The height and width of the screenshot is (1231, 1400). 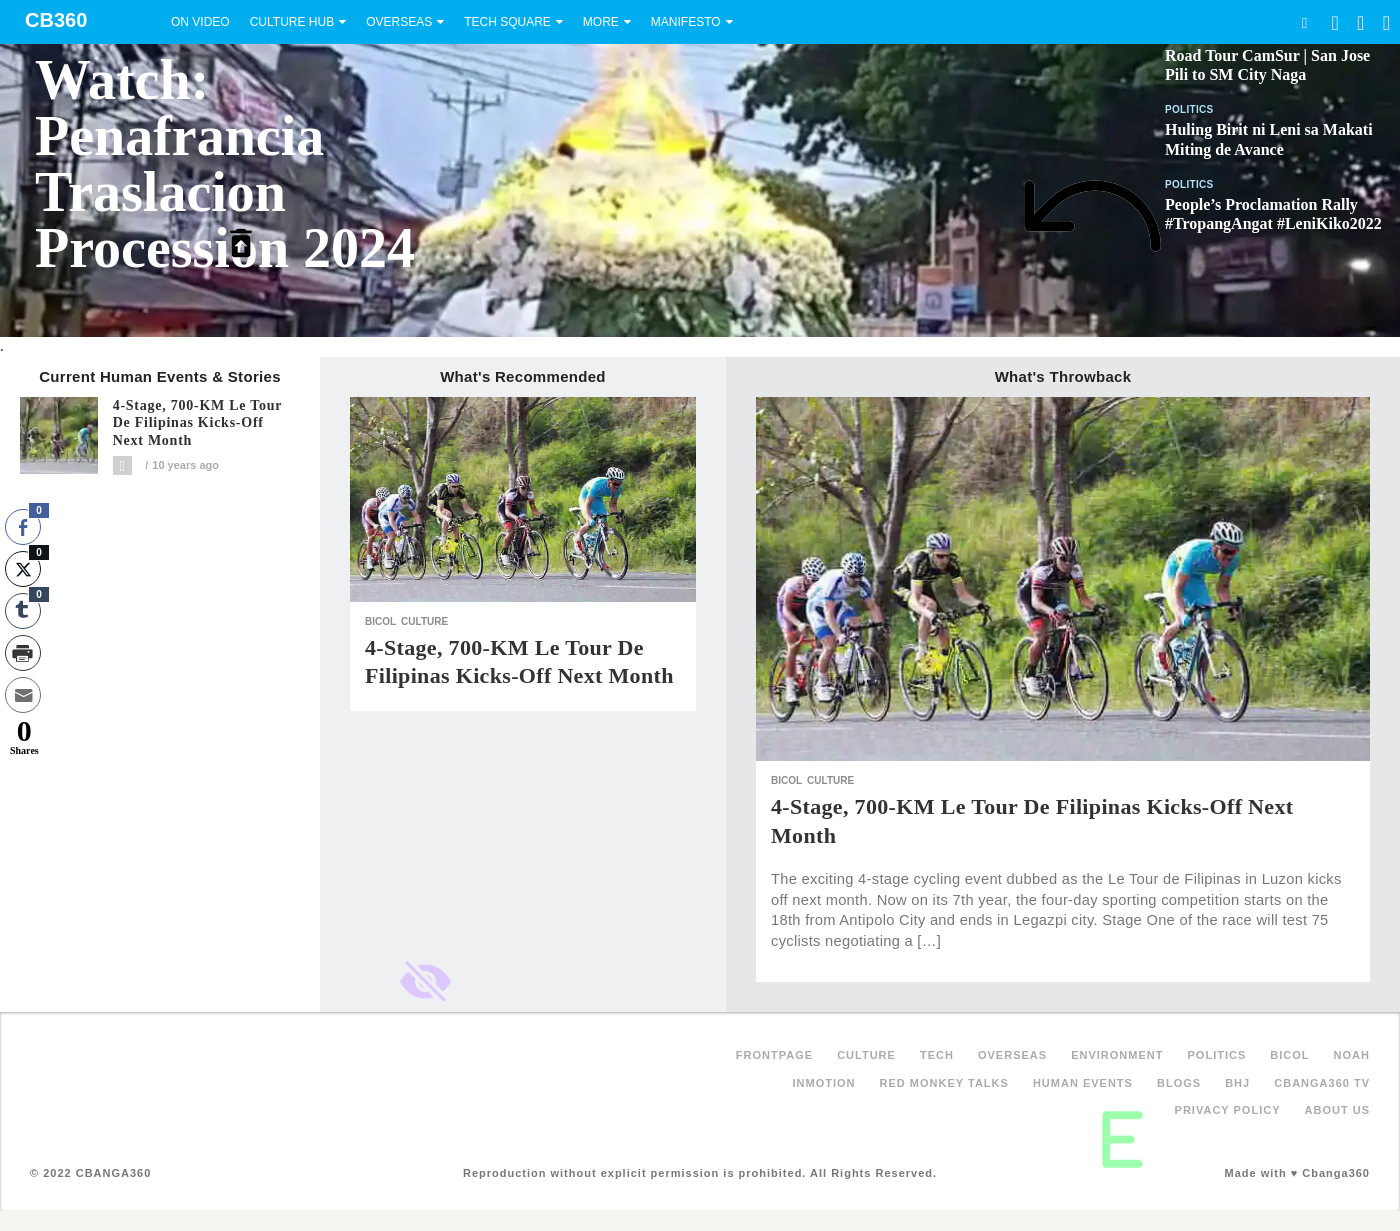 I want to click on restore a deleted item from trash, so click(x=241, y=243).